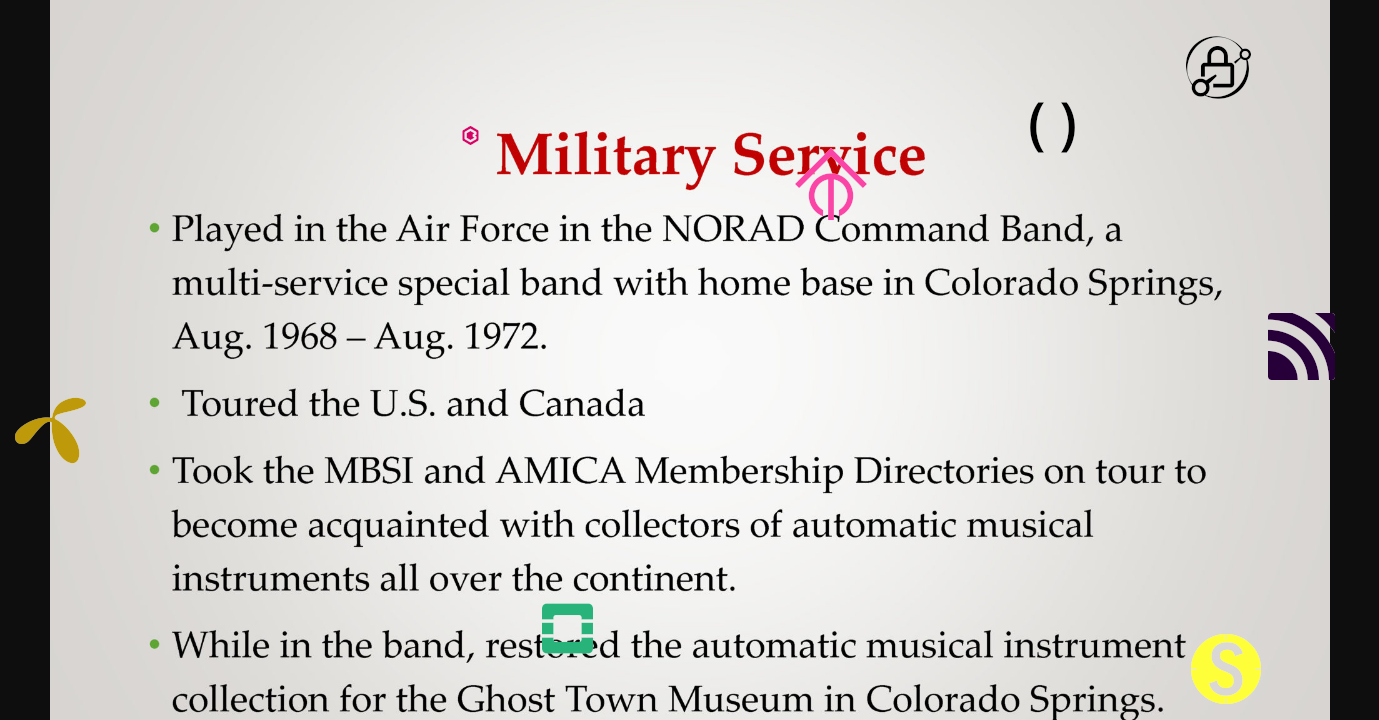 This screenshot has width=1379, height=720. Describe the element at coordinates (1226, 669) in the screenshot. I see `visit Stryker Corporation website` at that location.